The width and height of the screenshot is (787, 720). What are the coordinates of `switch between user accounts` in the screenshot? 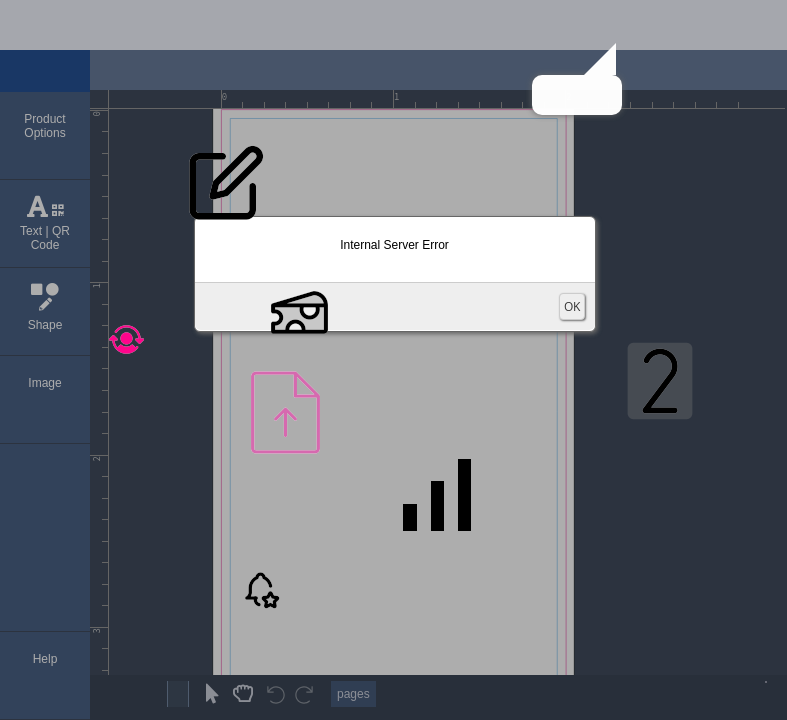 It's located at (126, 339).